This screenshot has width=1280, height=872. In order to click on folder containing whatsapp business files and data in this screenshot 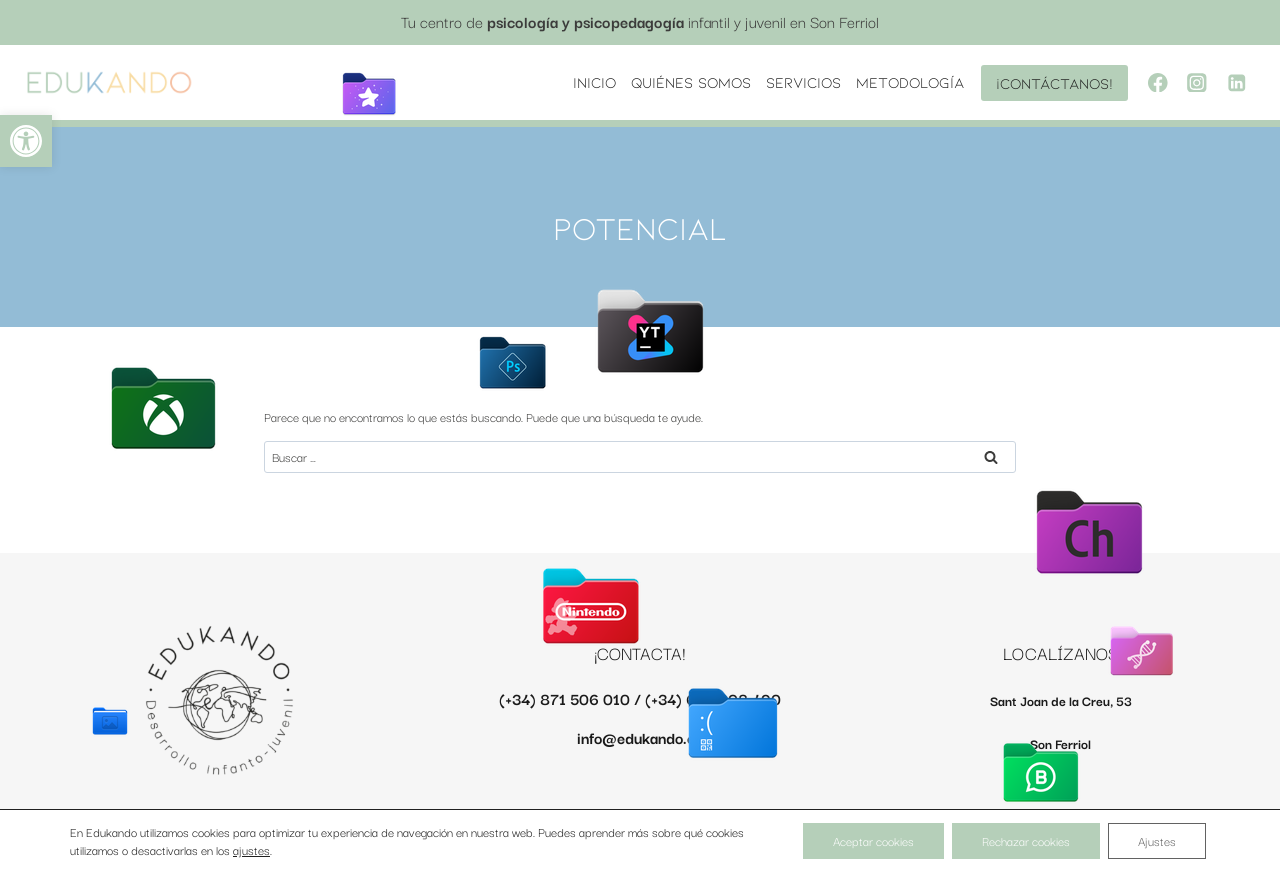, I will do `click(1040, 774)`.